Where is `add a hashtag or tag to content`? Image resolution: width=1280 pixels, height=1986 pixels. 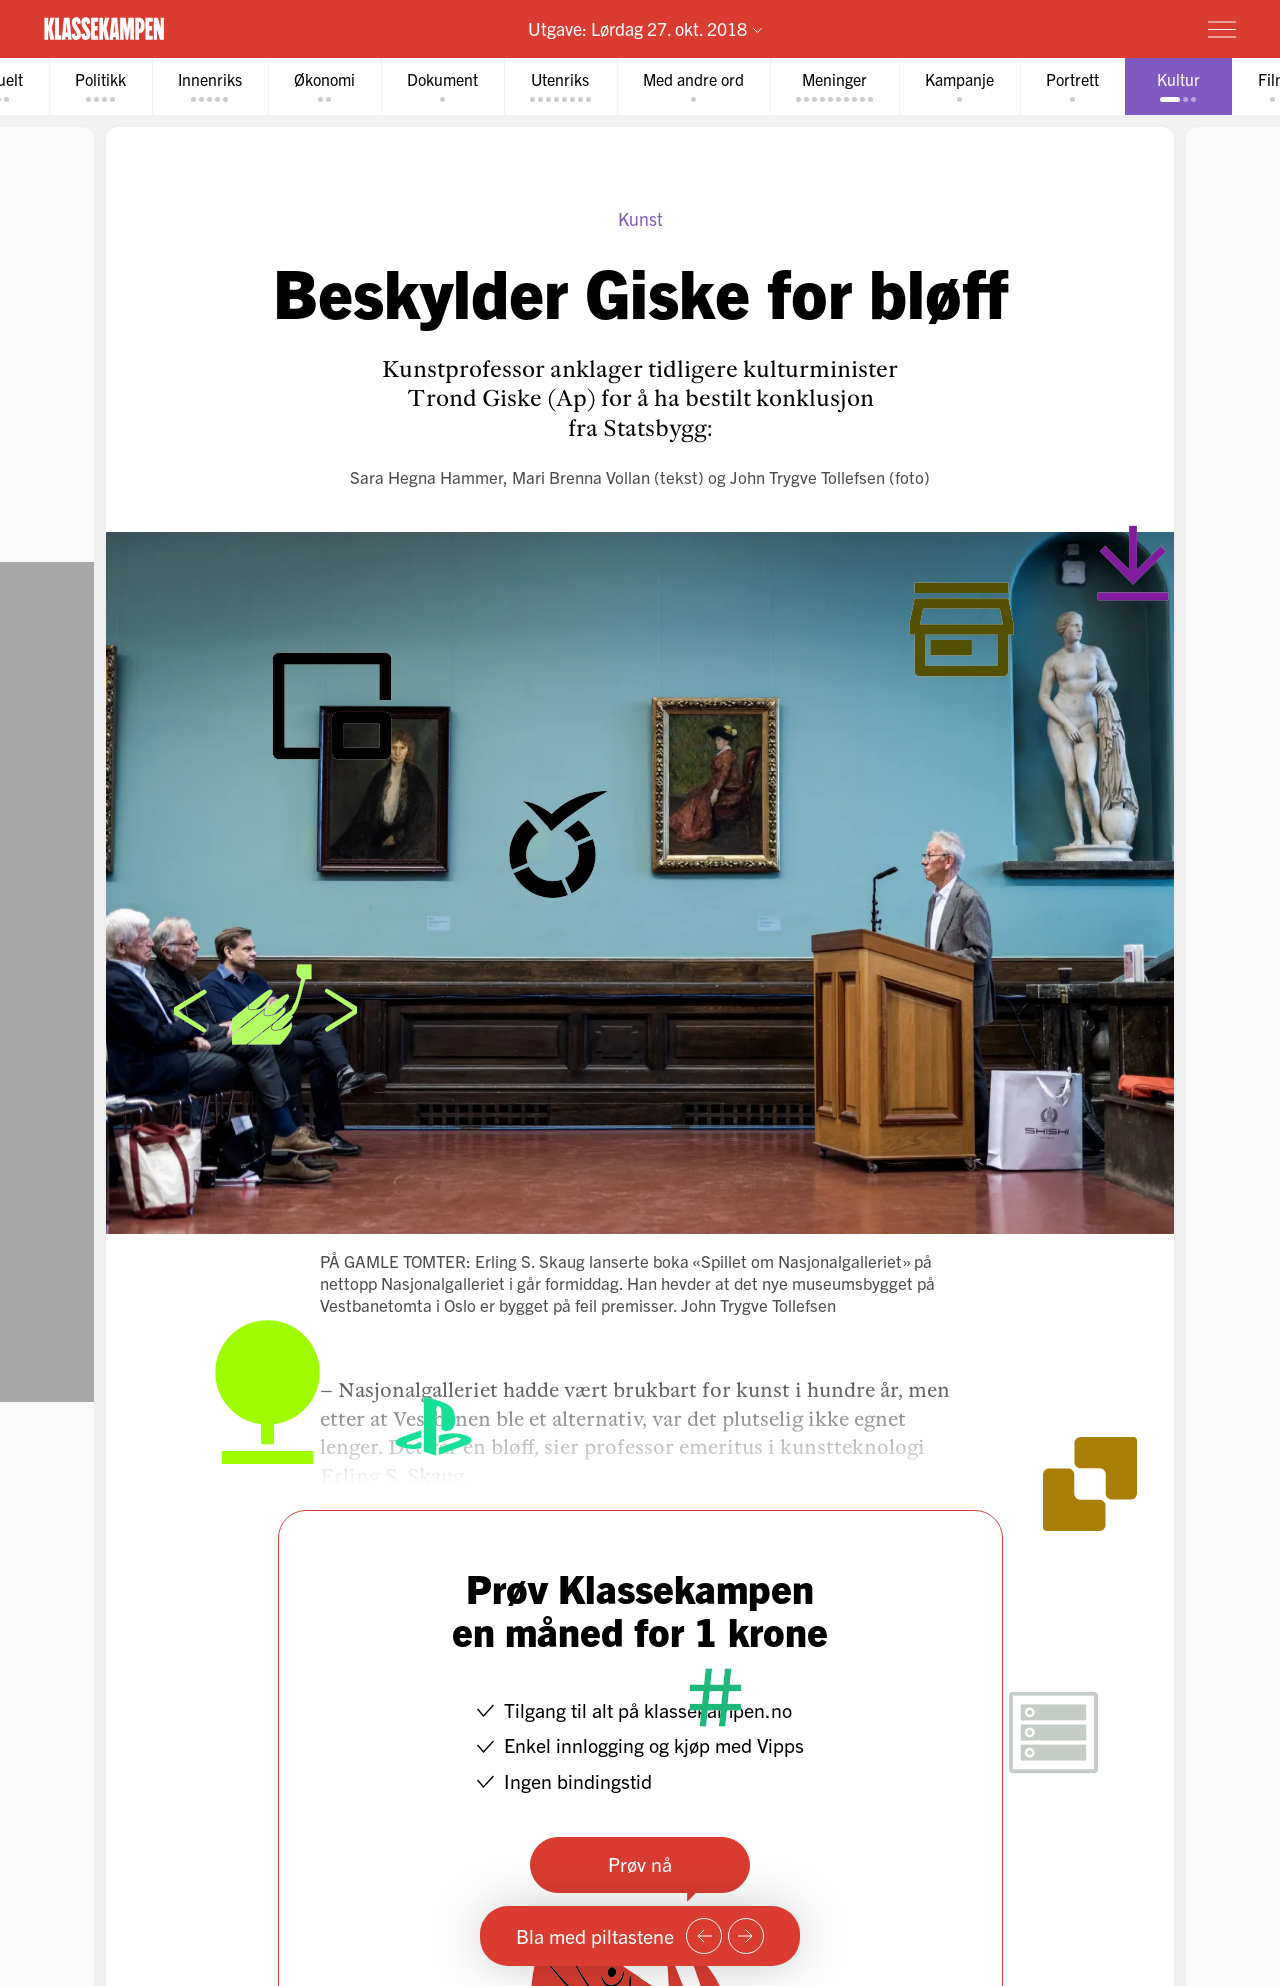
add a hashtag or tag to content is located at coordinates (715, 1697).